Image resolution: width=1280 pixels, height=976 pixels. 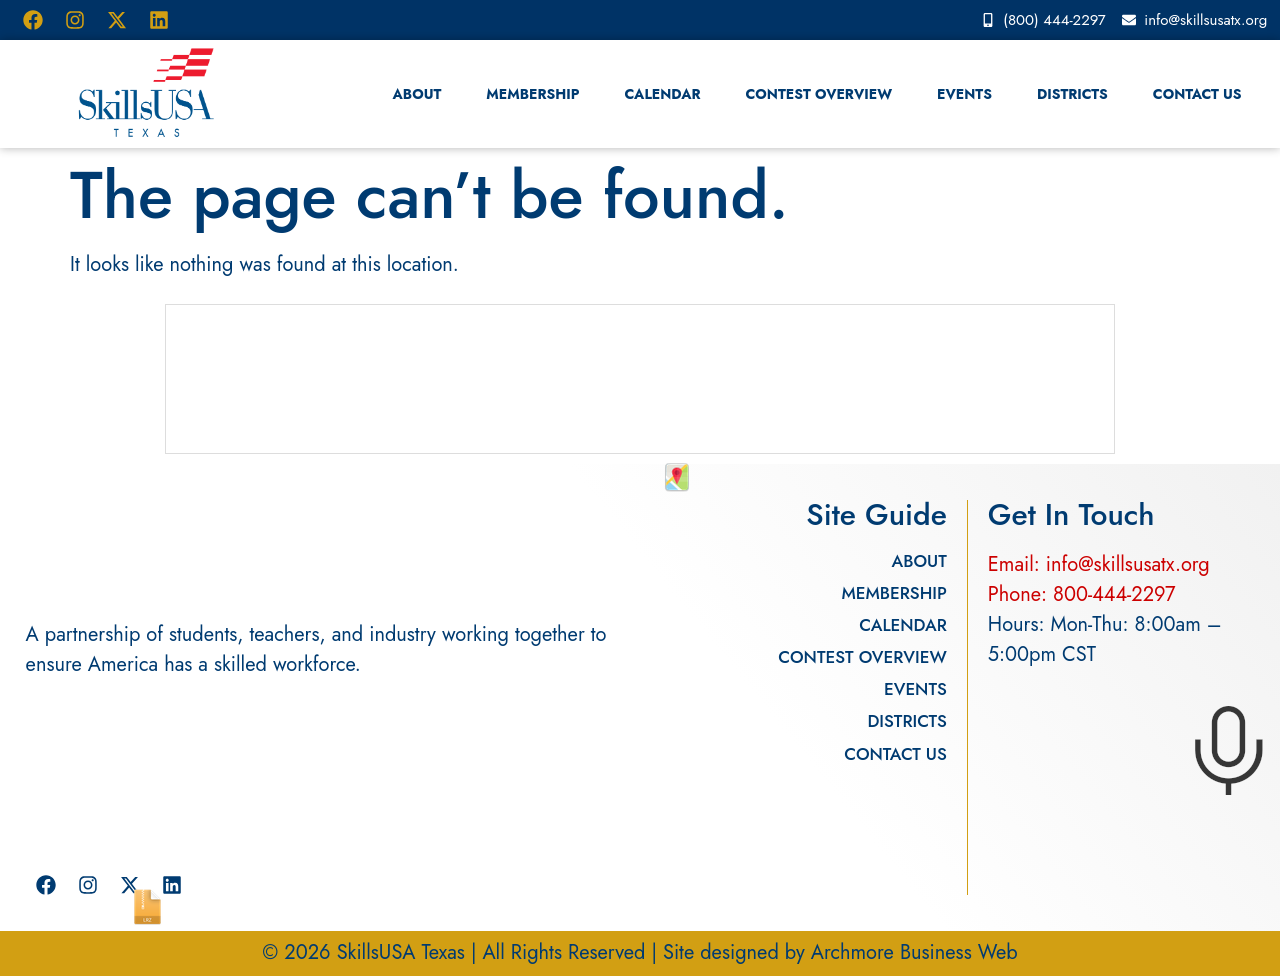 What do you see at coordinates (1228, 750) in the screenshot?
I see `access microphone settings` at bounding box center [1228, 750].